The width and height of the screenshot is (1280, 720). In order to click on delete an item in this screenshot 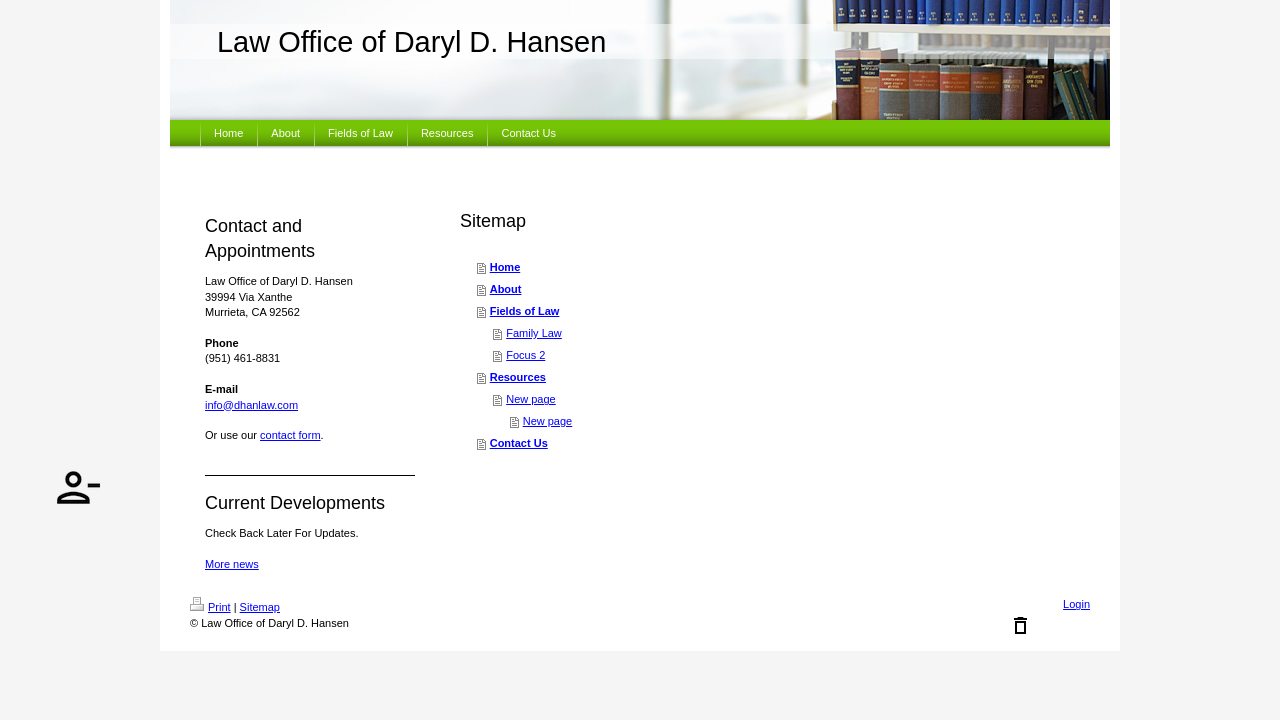, I will do `click(1020, 625)`.